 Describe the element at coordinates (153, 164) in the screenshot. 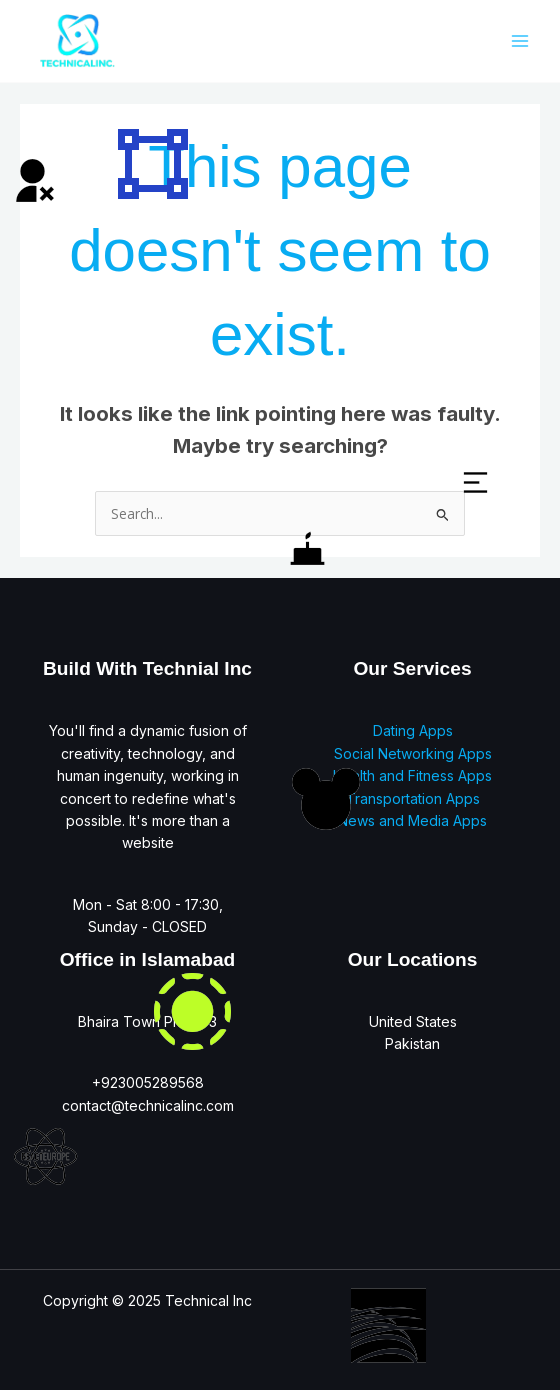

I see `material design icons brand logo` at that location.